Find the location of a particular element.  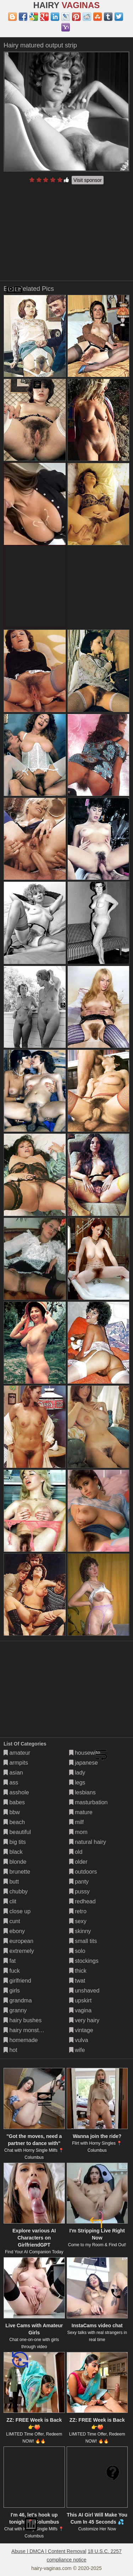

contact customer support is located at coordinates (113, 2473).